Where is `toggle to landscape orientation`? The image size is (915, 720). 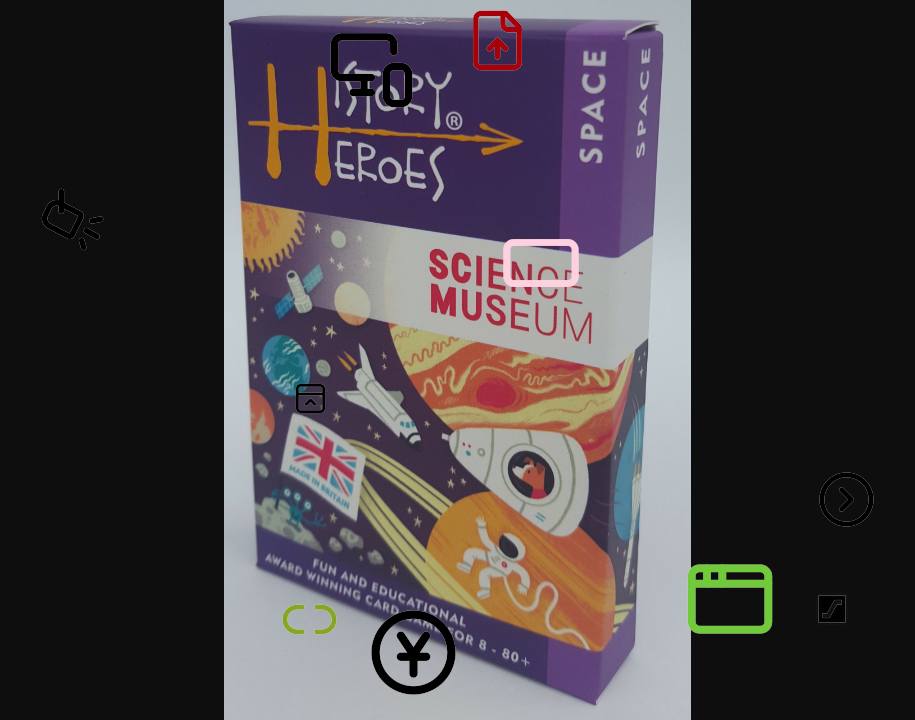
toggle to landscape orientation is located at coordinates (541, 263).